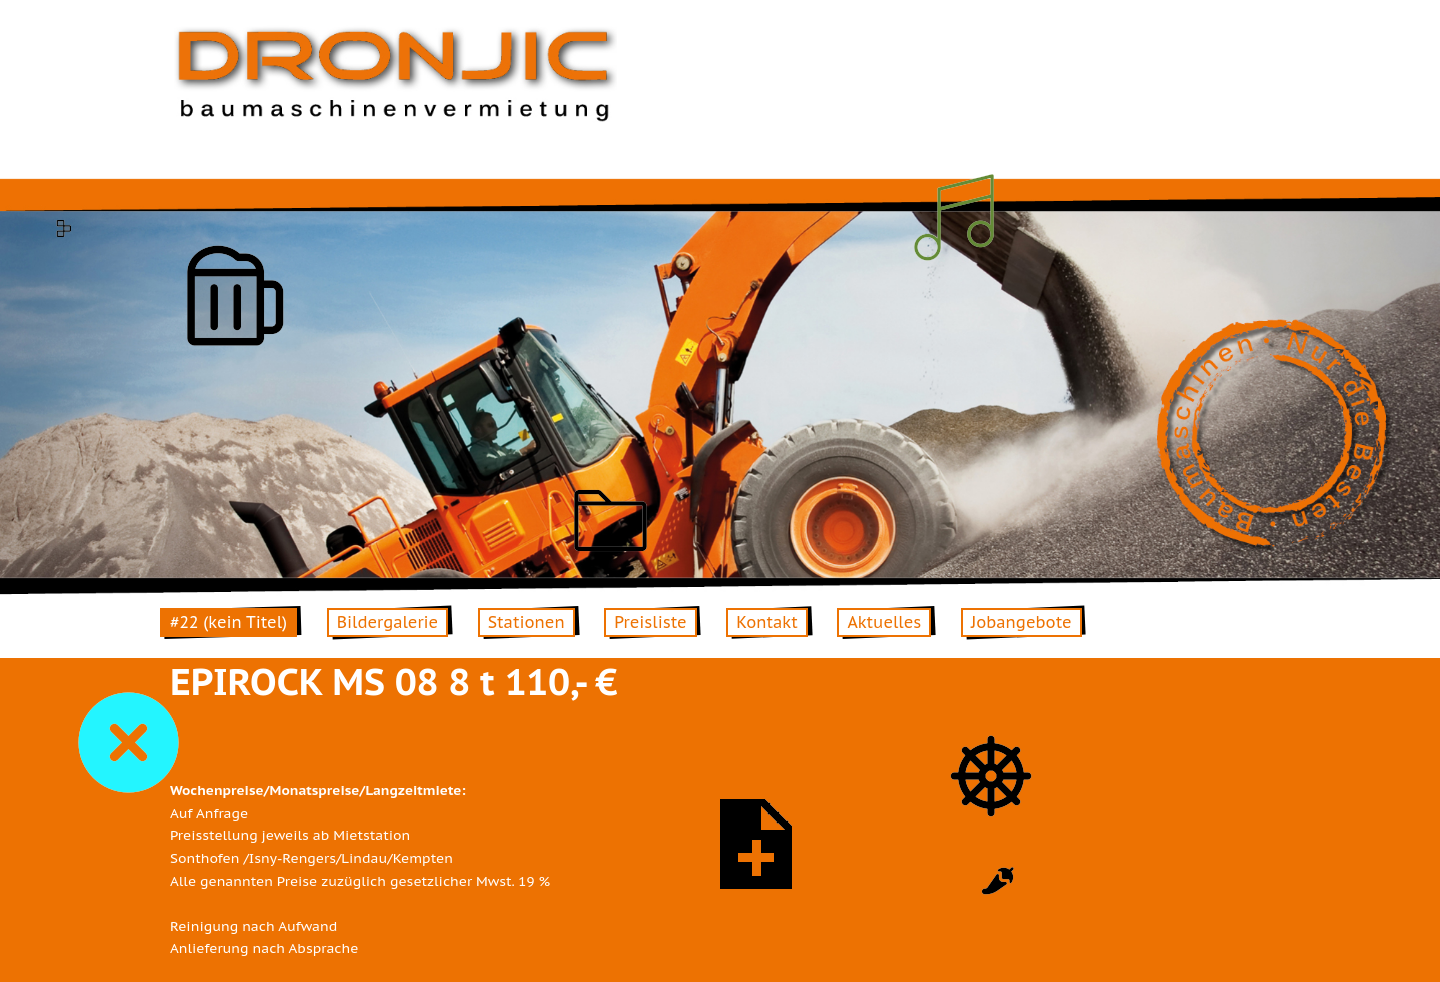 The width and height of the screenshot is (1440, 982). I want to click on indicates spicy or hot food items, so click(998, 881).